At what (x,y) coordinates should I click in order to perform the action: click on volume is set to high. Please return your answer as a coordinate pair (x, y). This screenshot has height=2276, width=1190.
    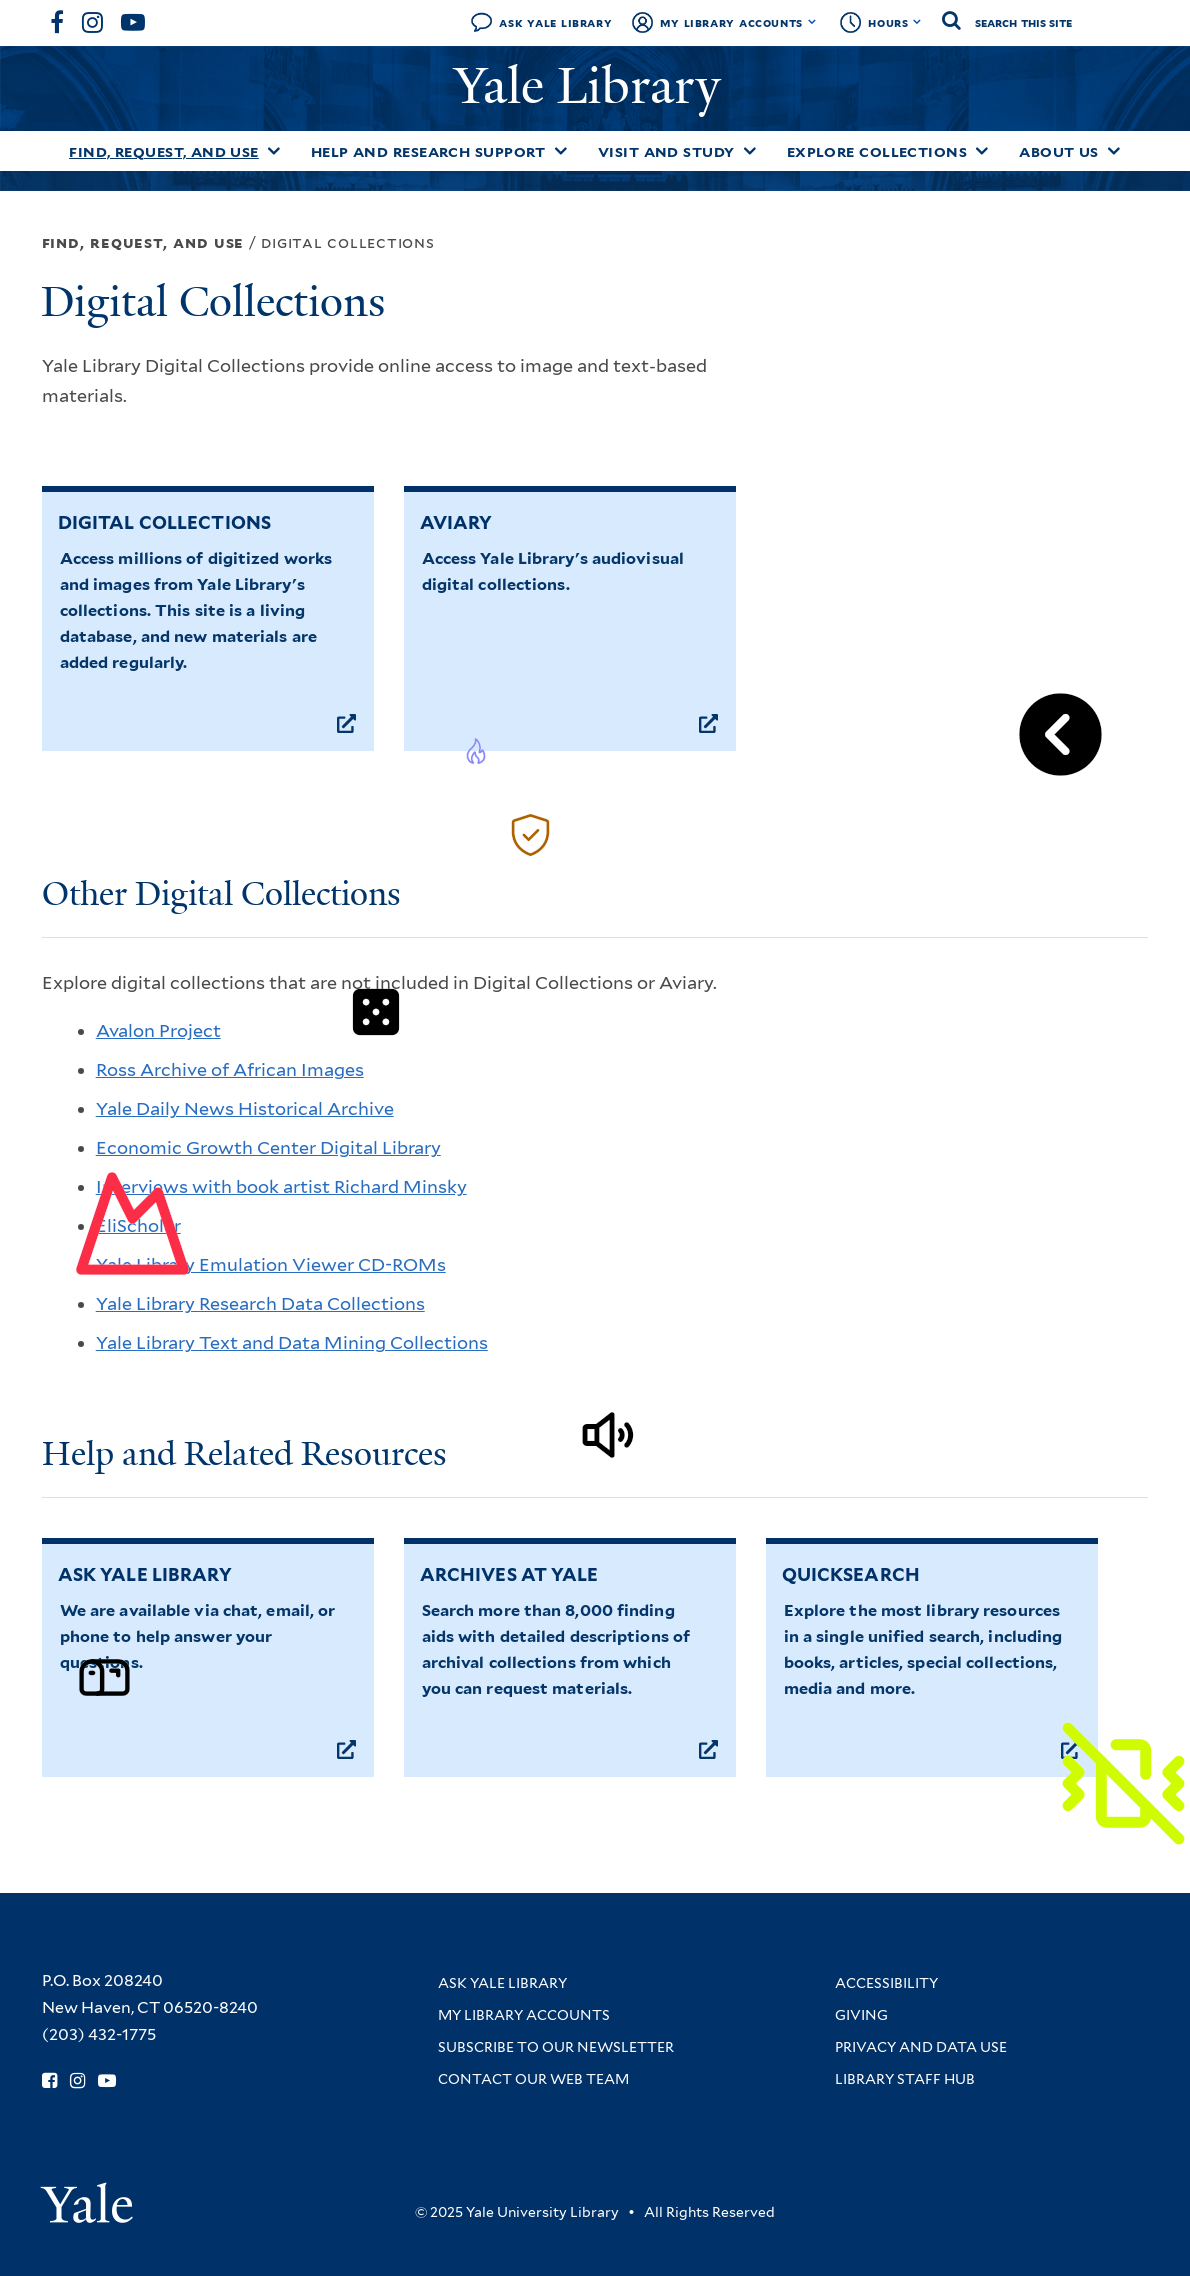
    Looking at the image, I should click on (607, 1435).